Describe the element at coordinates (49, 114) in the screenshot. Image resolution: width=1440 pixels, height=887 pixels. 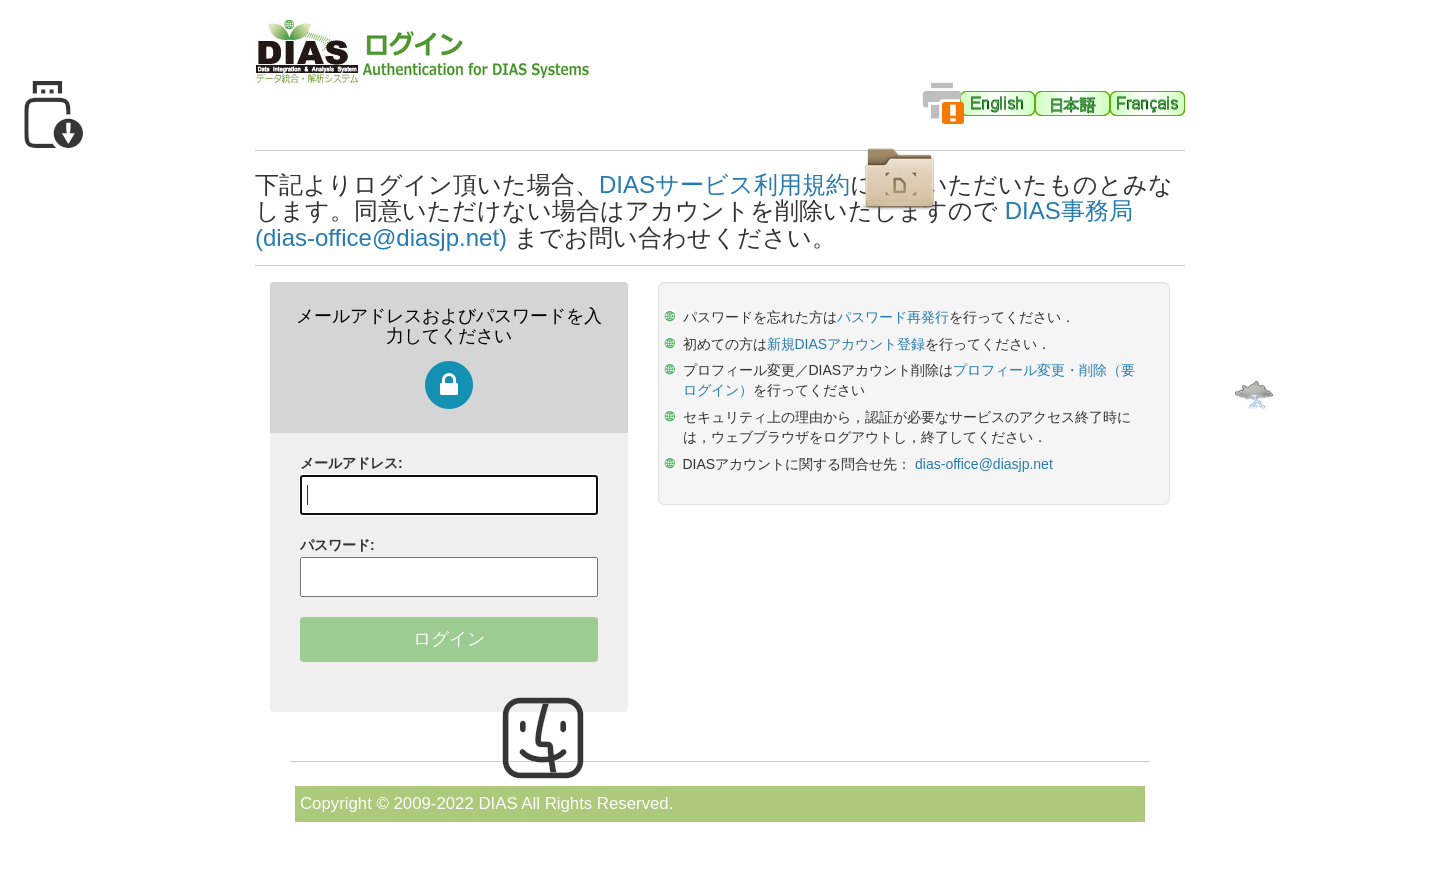
I see `create a bootable USB drive` at that location.